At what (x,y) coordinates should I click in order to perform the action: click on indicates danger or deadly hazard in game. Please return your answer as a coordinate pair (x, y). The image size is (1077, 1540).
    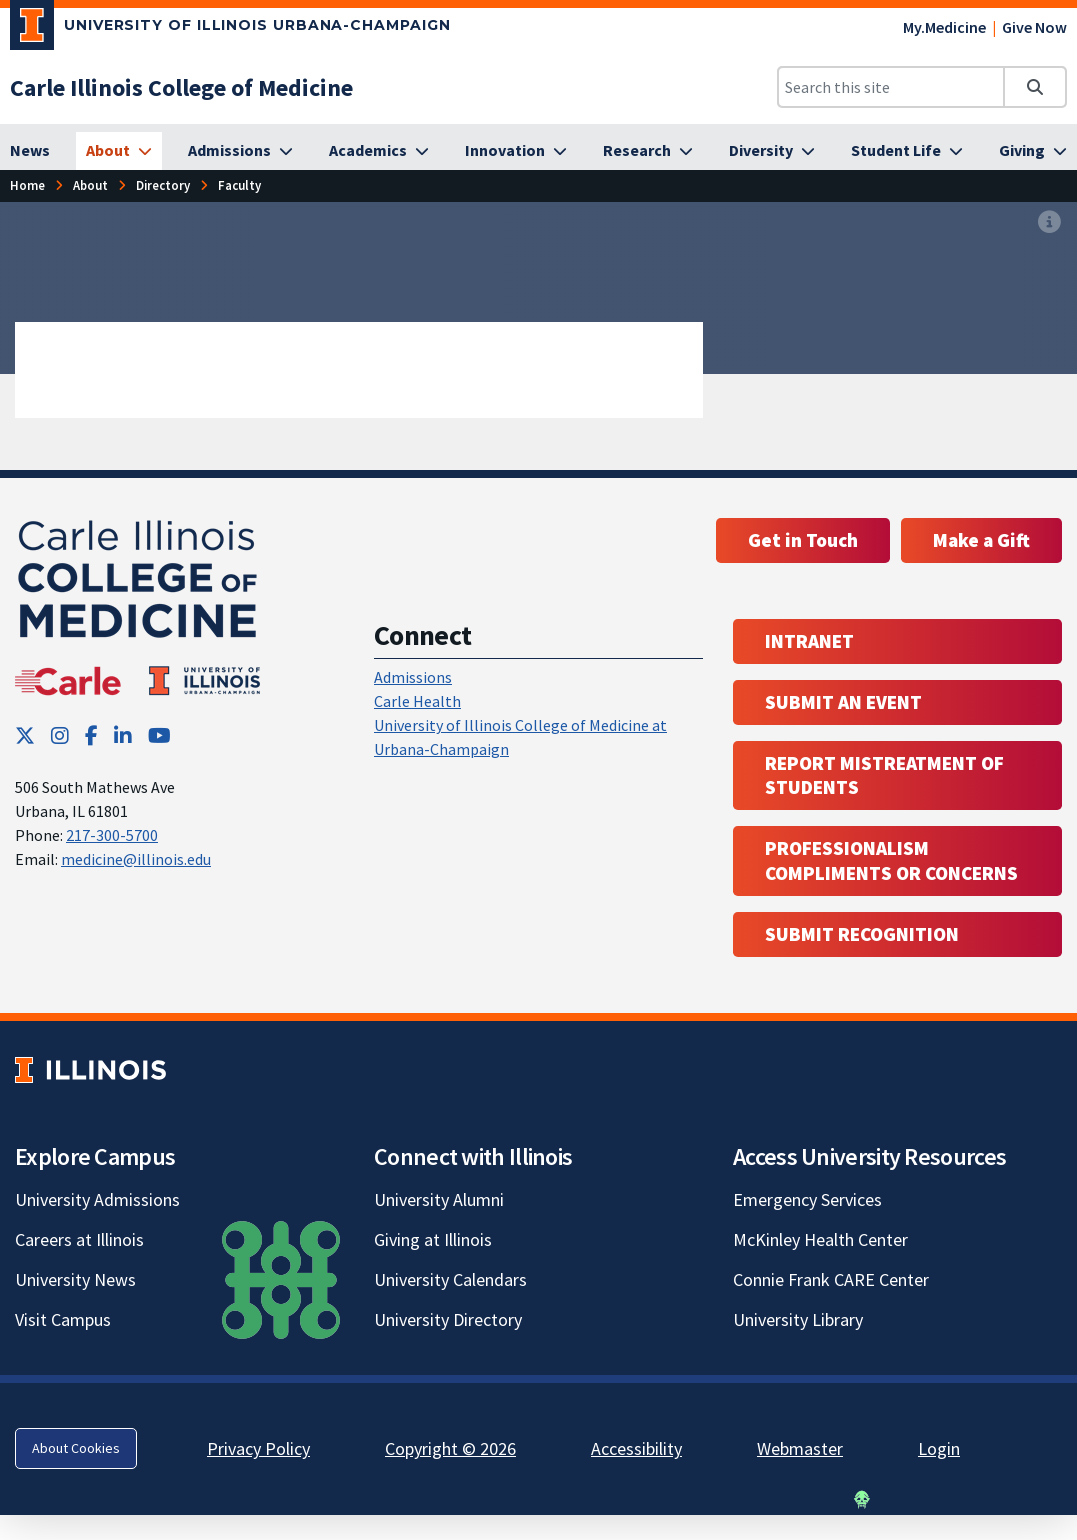
    Looking at the image, I should click on (862, 1500).